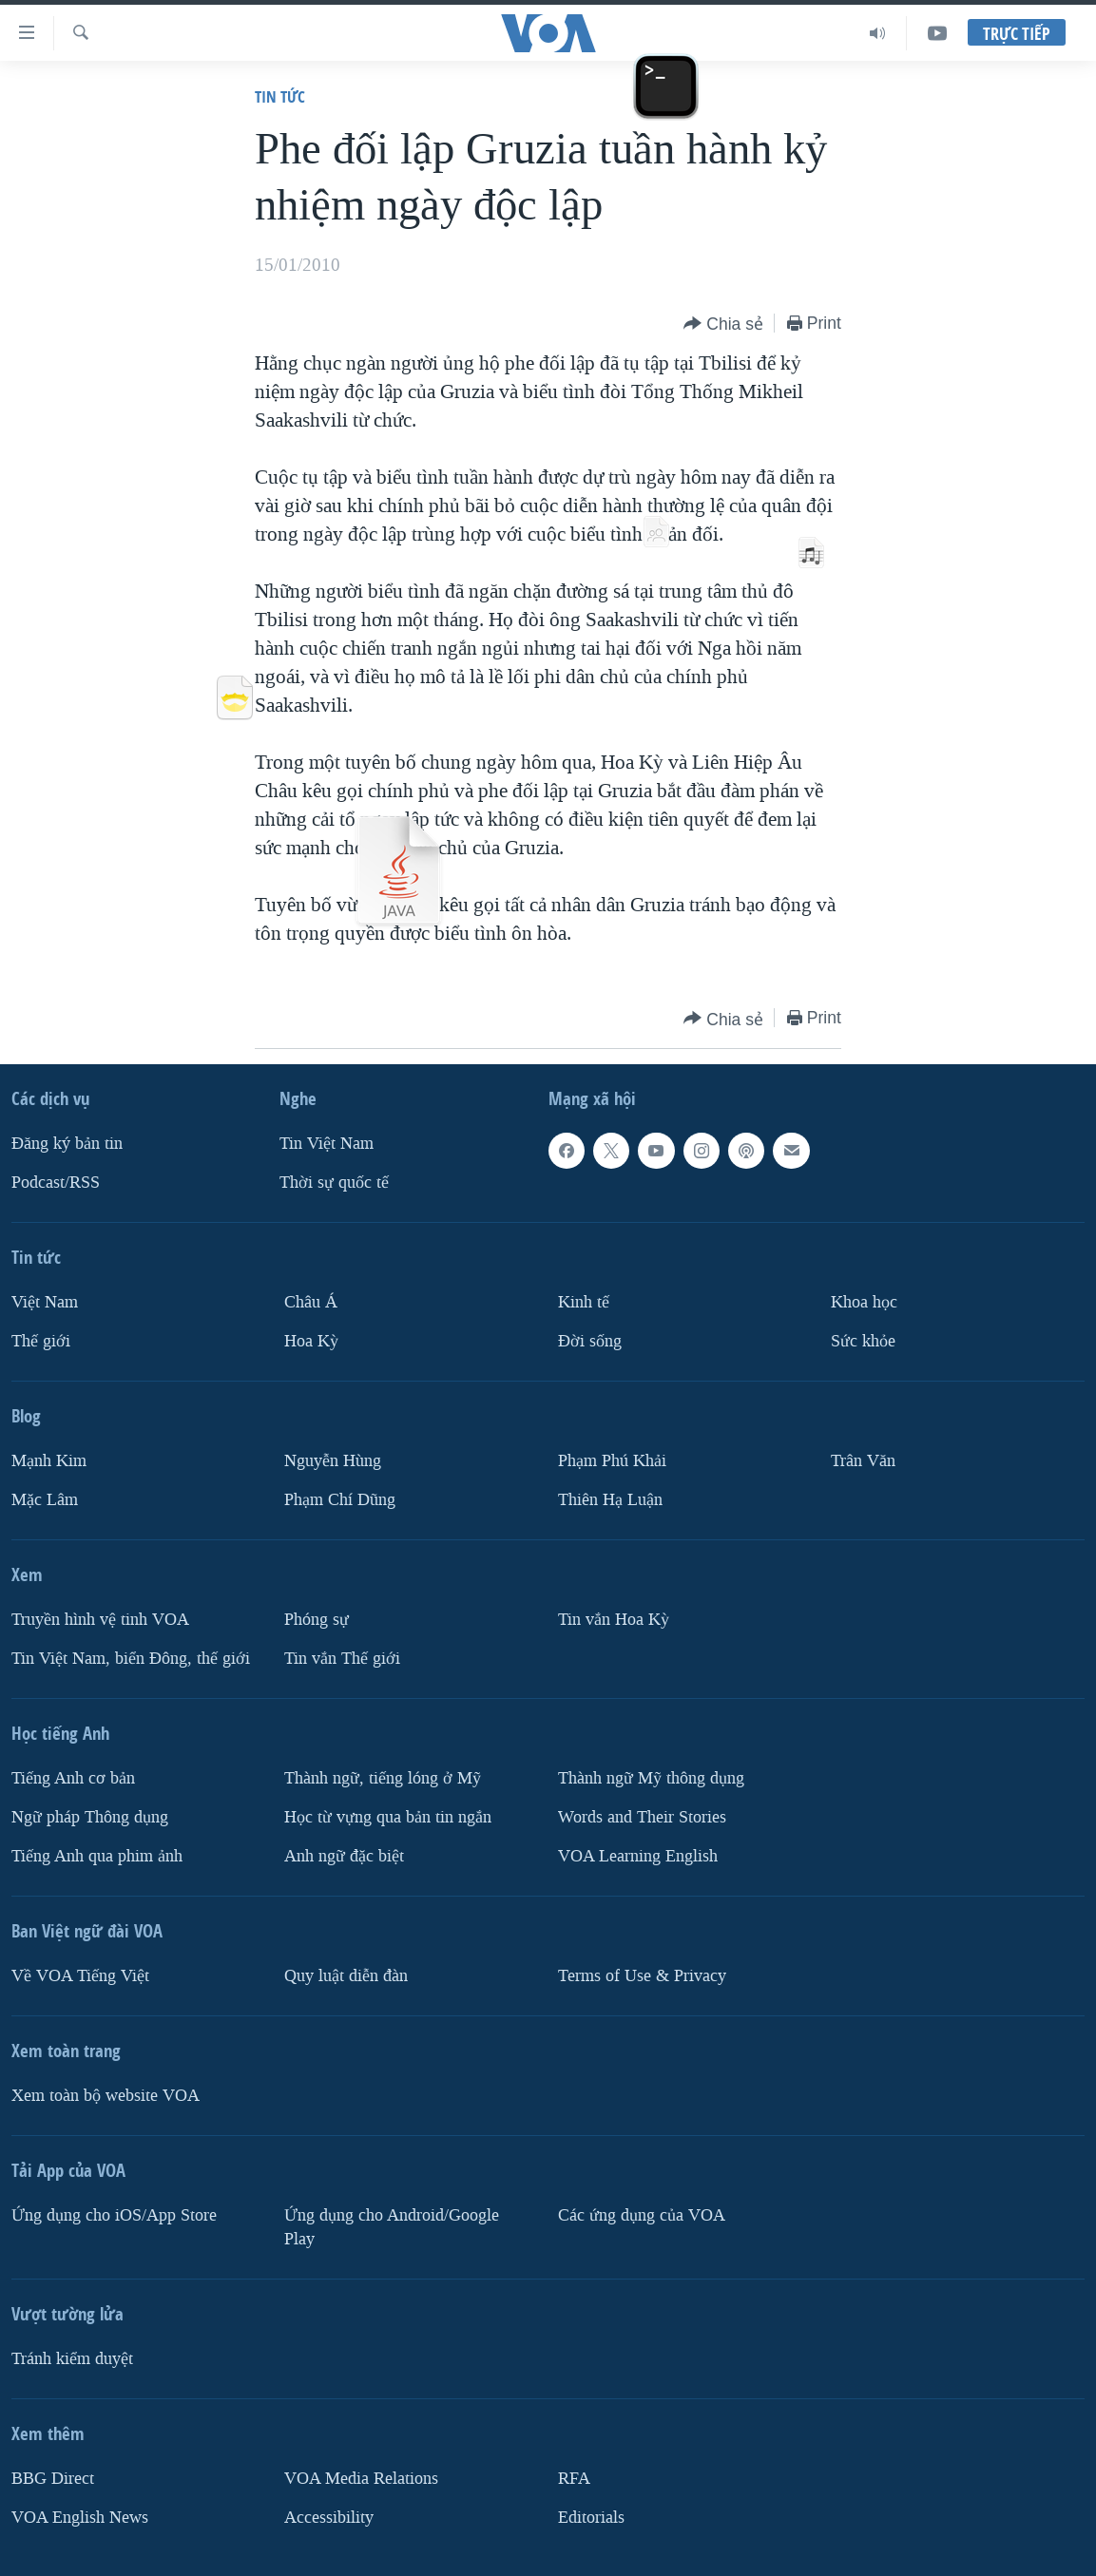  I want to click on nim programming language source file, so click(235, 697).